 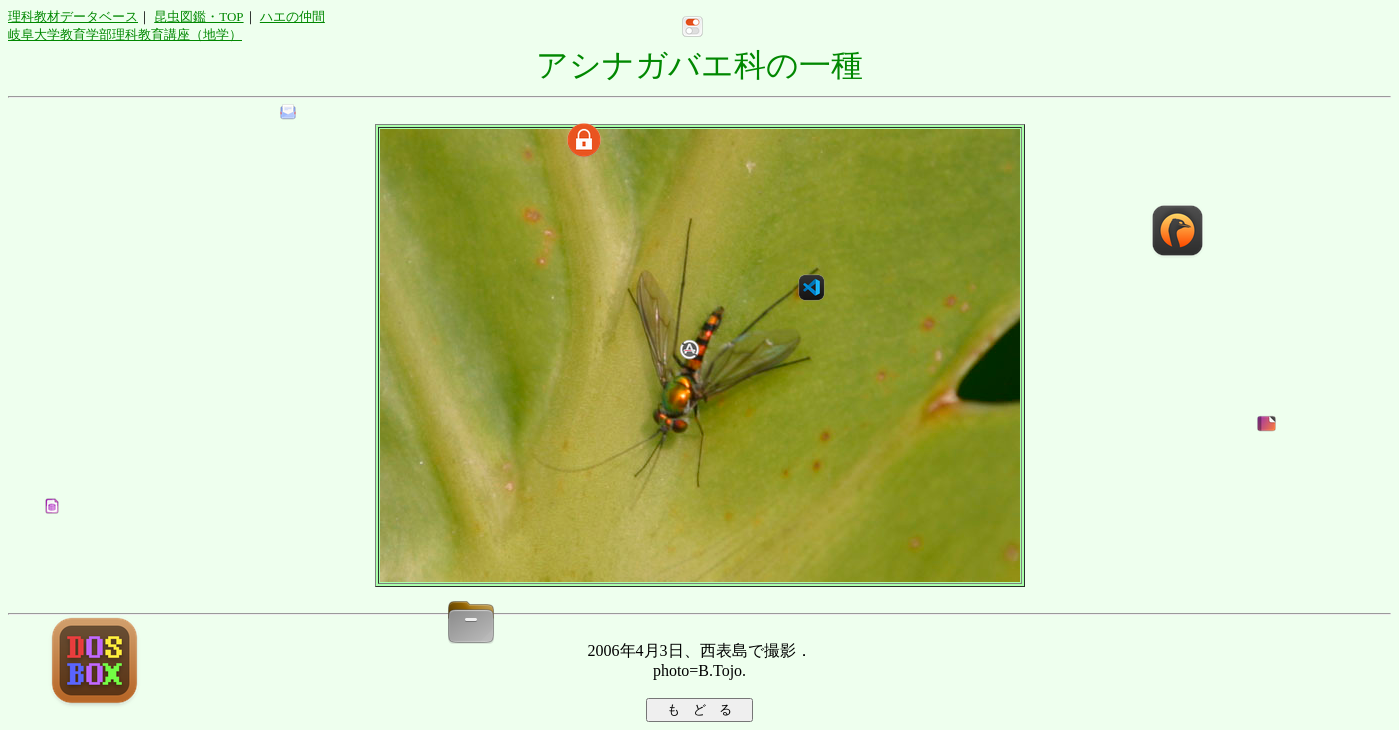 What do you see at coordinates (1177, 230) in the screenshot?
I see `launch qemu virtual machine emulator` at bounding box center [1177, 230].